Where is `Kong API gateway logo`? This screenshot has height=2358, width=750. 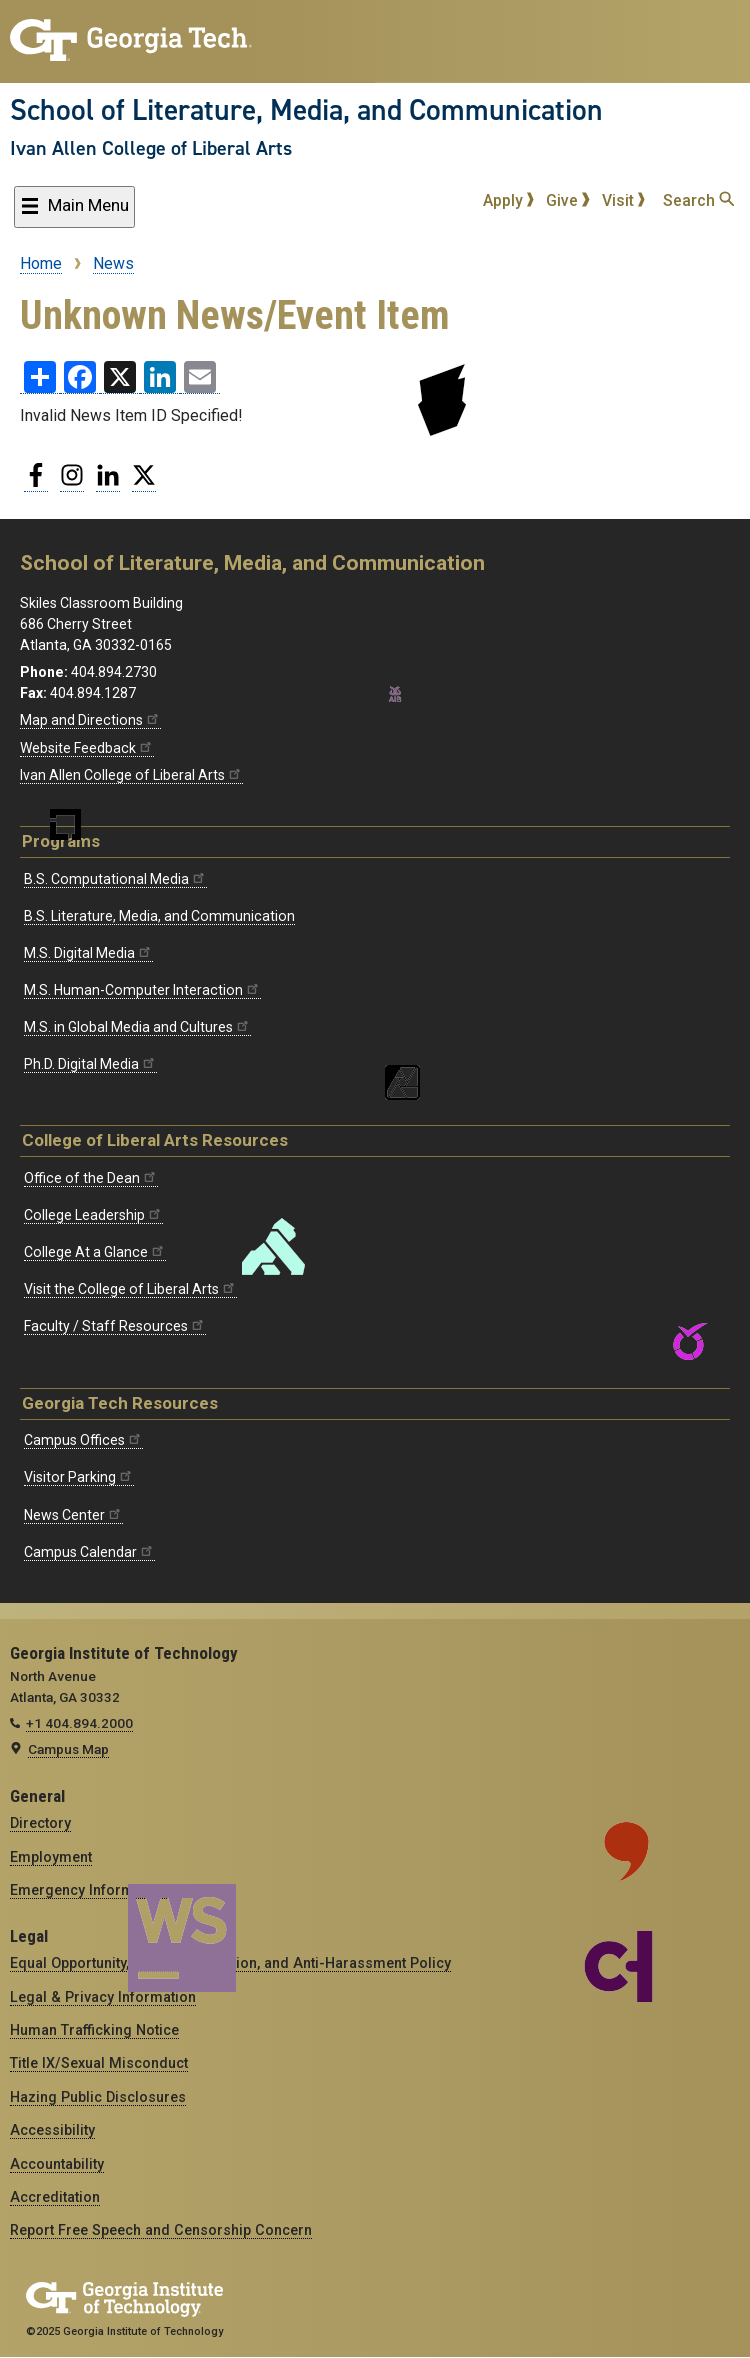
Kong API gateway logo is located at coordinates (273, 1246).